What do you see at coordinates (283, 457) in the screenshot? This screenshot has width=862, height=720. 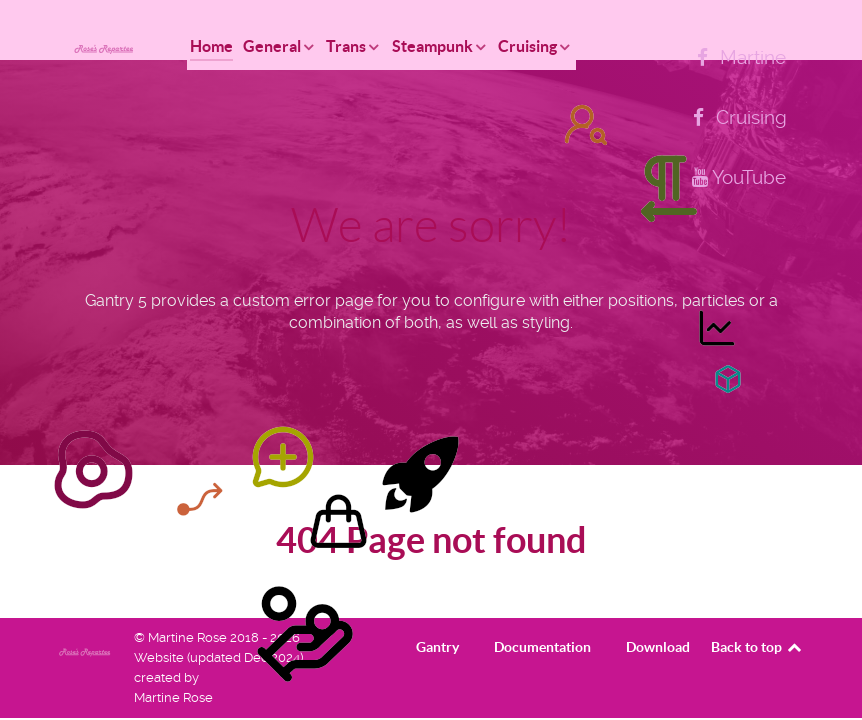 I see `start a new conversation` at bounding box center [283, 457].